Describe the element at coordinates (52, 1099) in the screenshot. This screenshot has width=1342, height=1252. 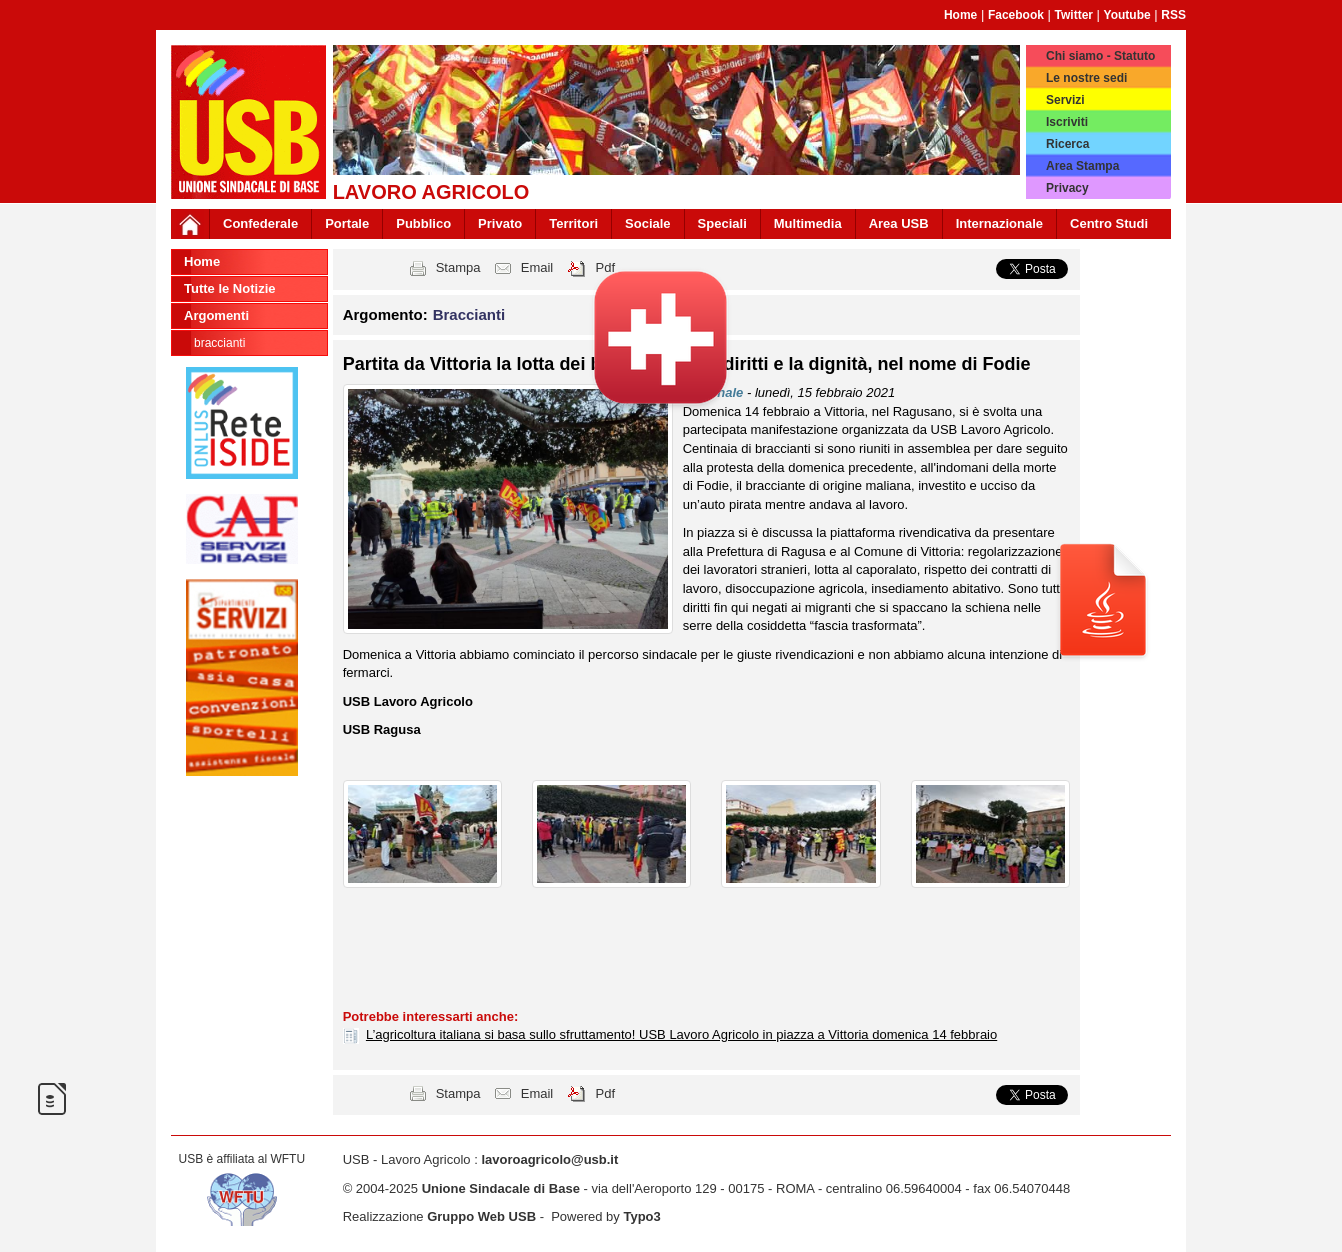
I see `open libreoffice base database application` at that location.